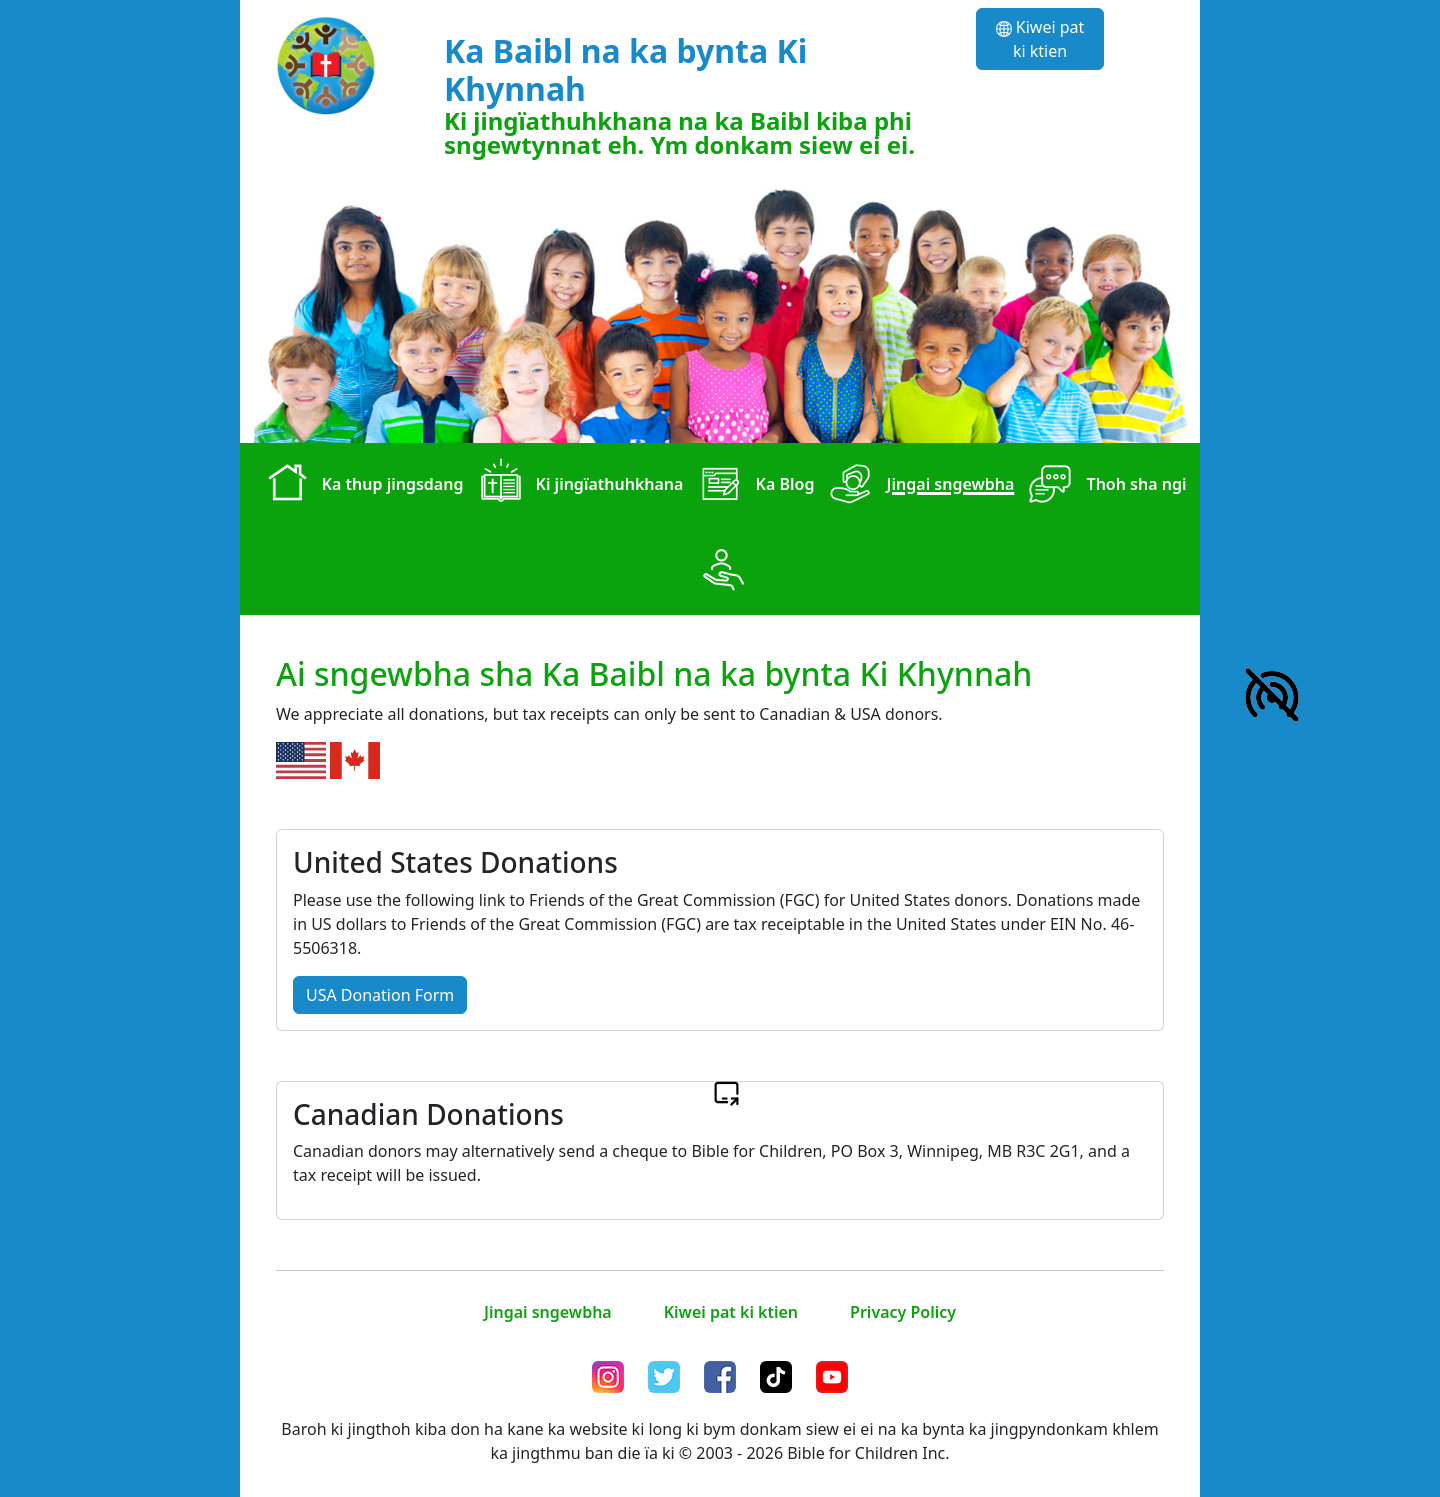  Describe the element at coordinates (1272, 695) in the screenshot. I see `disable broadcasting or streaming` at that location.